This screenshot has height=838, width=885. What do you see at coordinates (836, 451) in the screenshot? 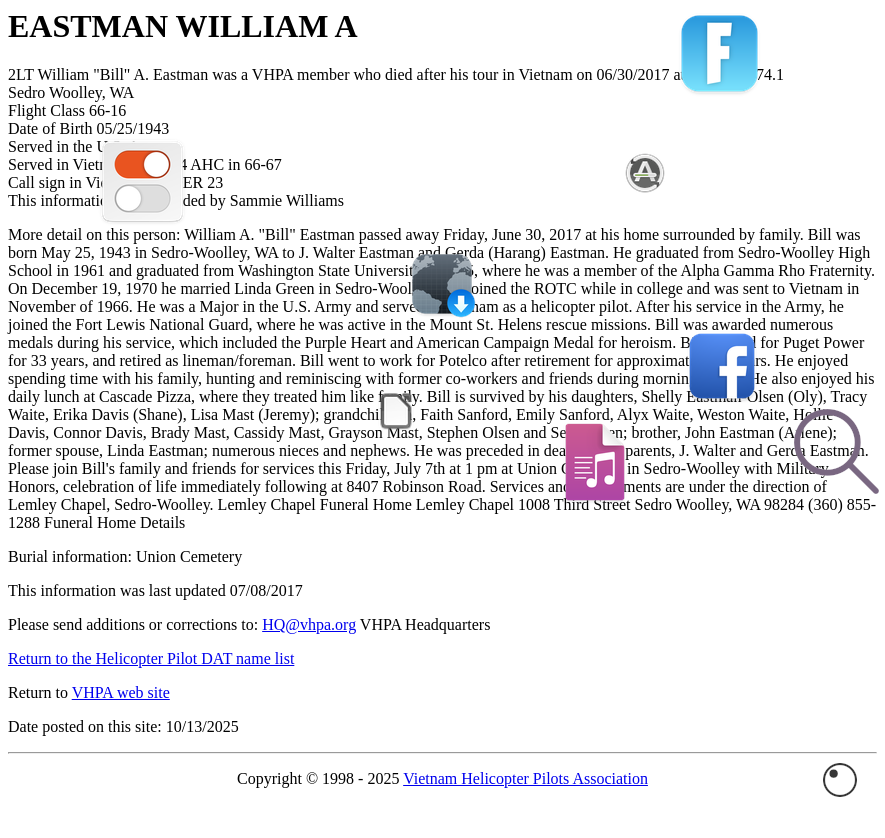
I see `search system preferences or settings` at bounding box center [836, 451].